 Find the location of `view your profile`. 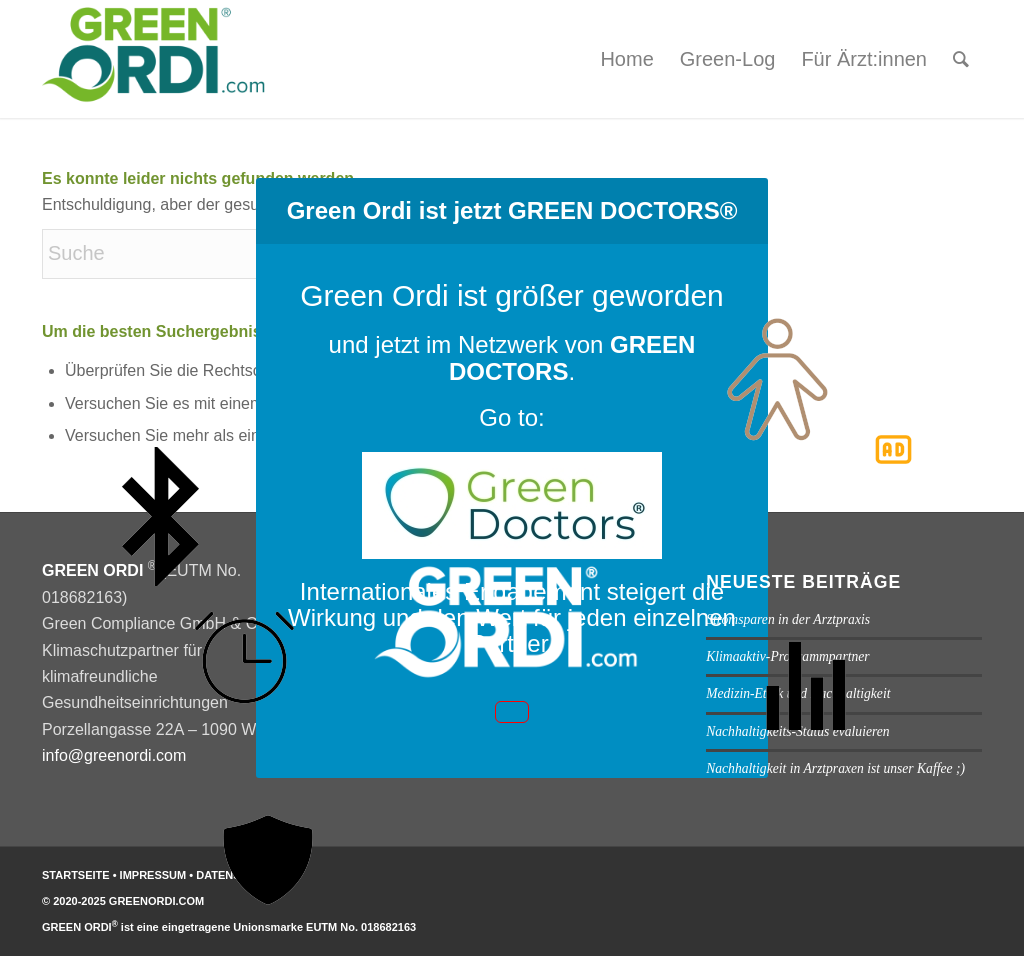

view your profile is located at coordinates (777, 381).